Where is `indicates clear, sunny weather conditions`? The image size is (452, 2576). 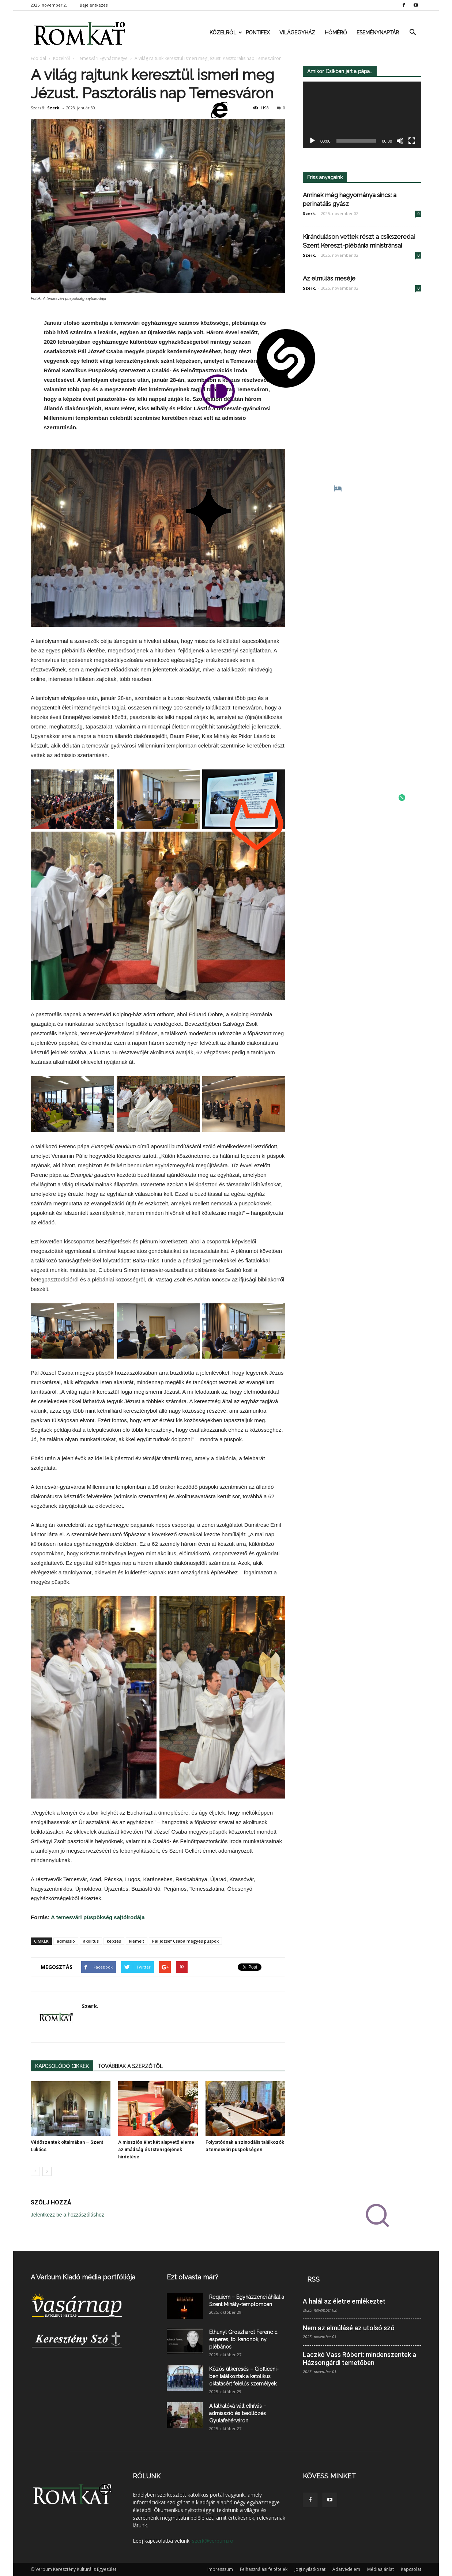
indicates clear, sunny weather conditions is located at coordinates (208, 511).